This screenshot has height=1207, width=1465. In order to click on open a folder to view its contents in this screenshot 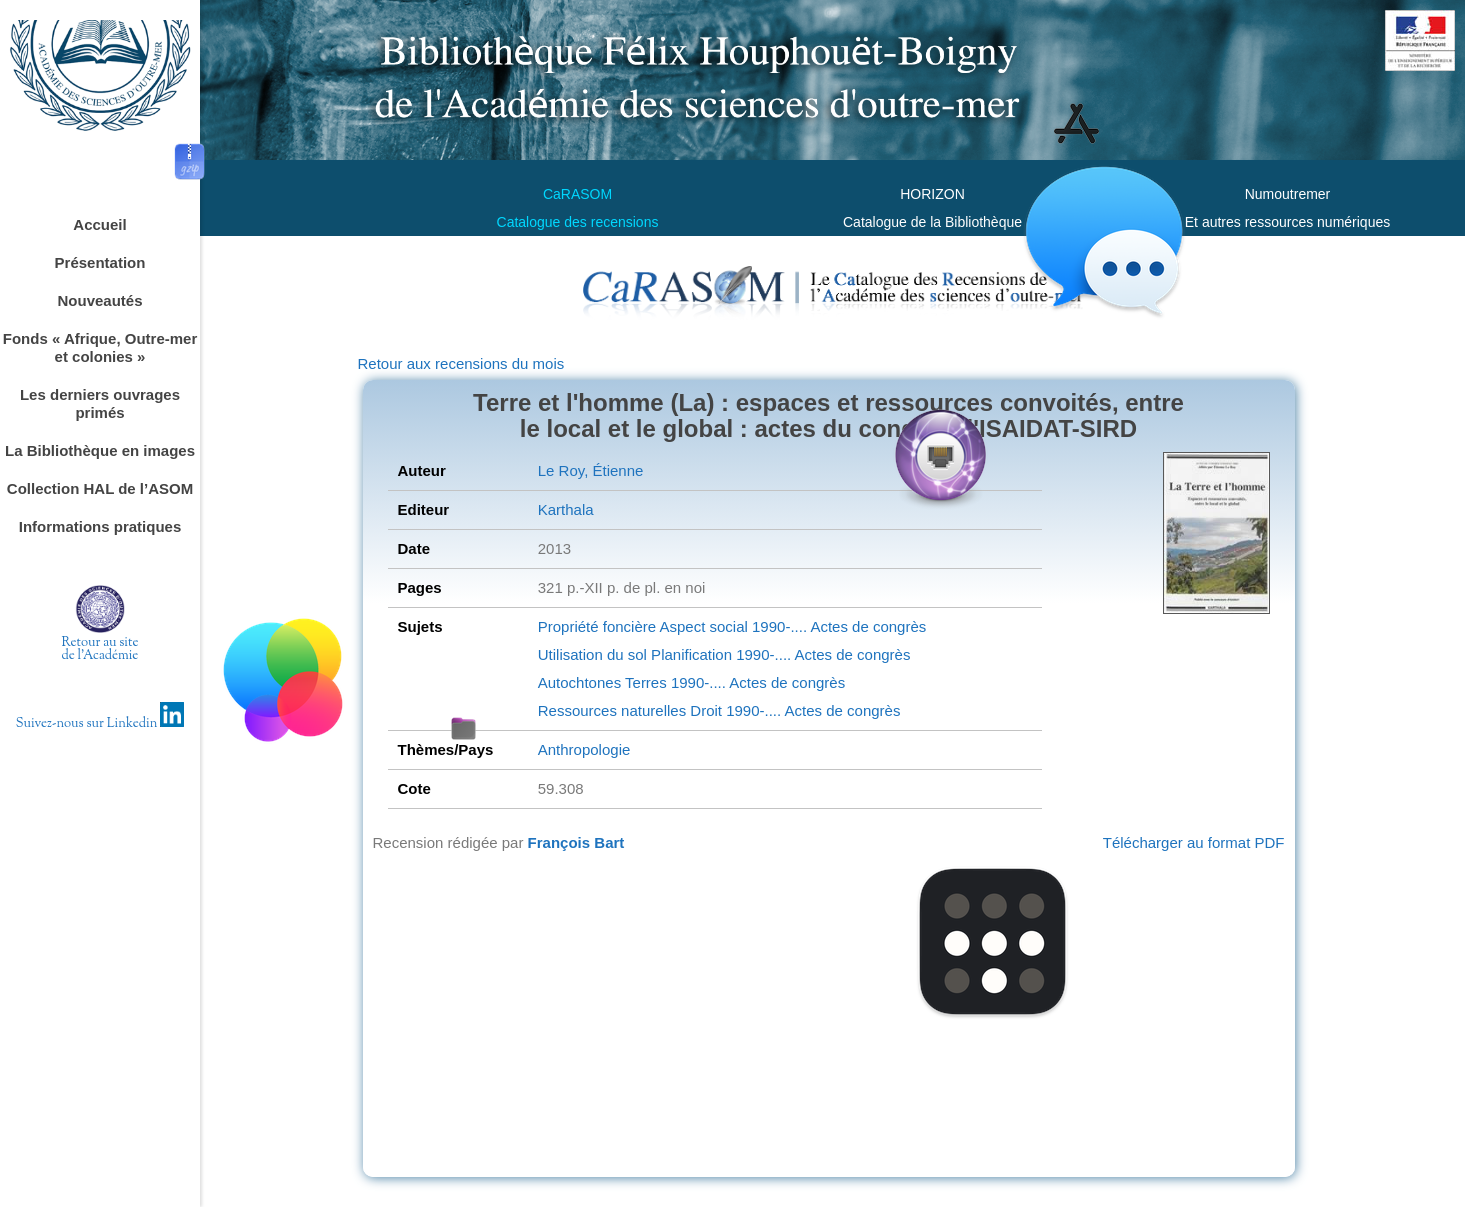, I will do `click(463, 728)`.